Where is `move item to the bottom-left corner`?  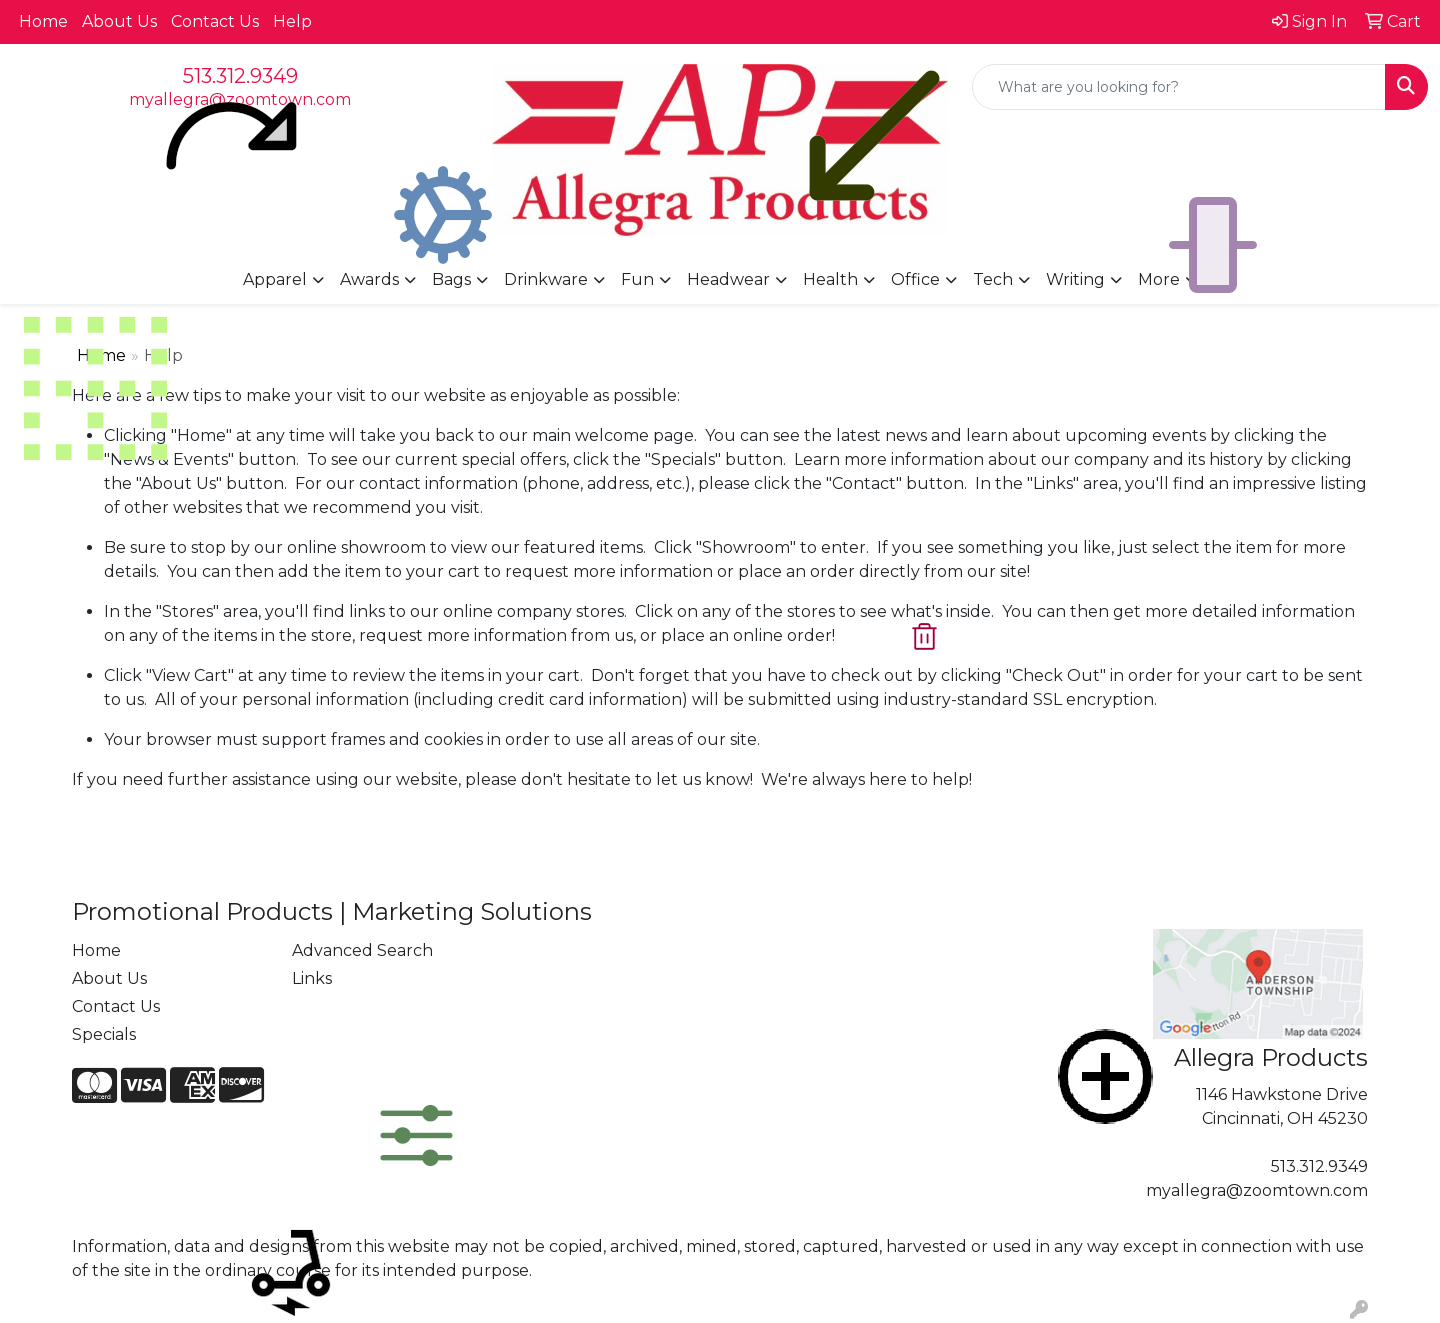 move item to the bottom-left corner is located at coordinates (874, 135).